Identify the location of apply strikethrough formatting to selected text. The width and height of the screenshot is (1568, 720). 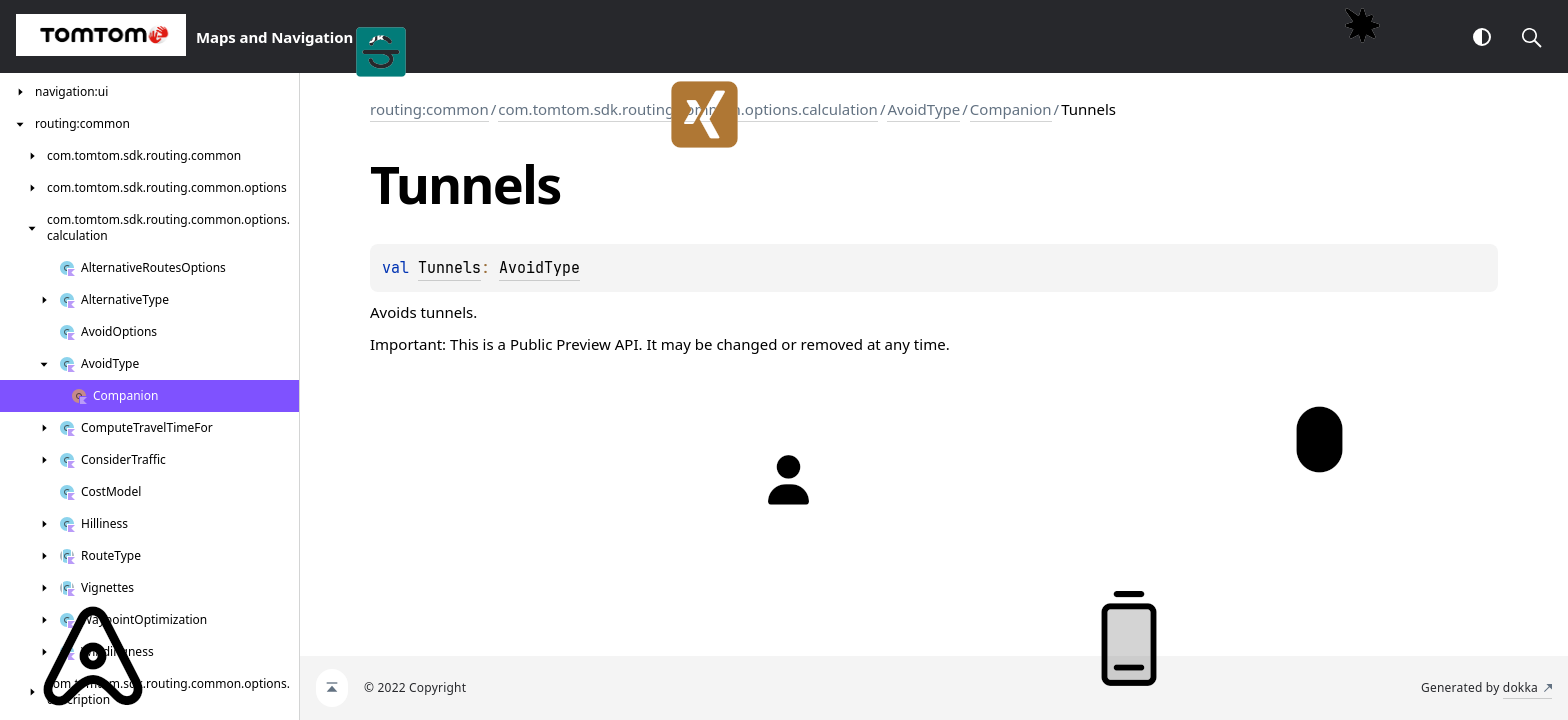
(381, 52).